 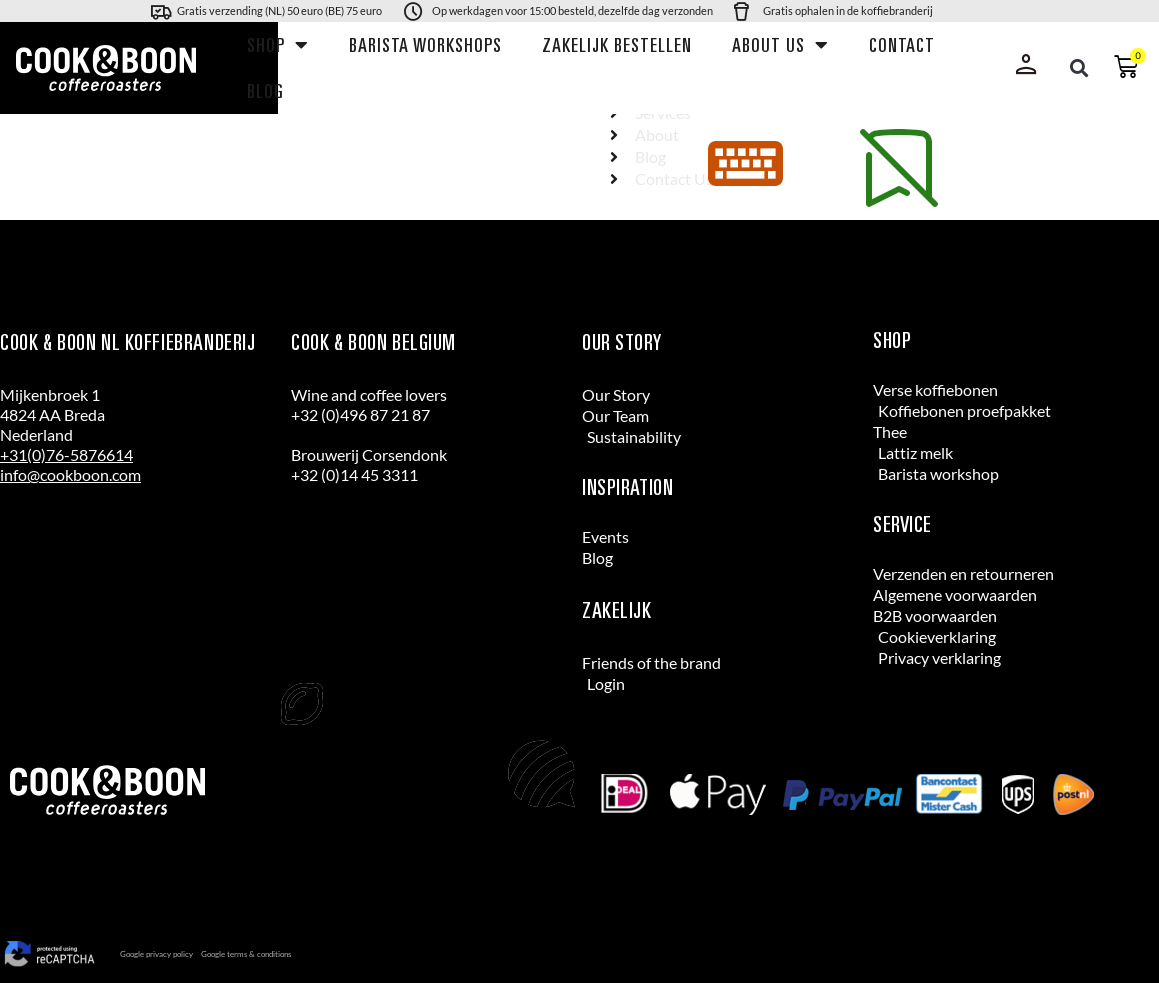 I want to click on remove from bookmarks, so click(x=899, y=168).